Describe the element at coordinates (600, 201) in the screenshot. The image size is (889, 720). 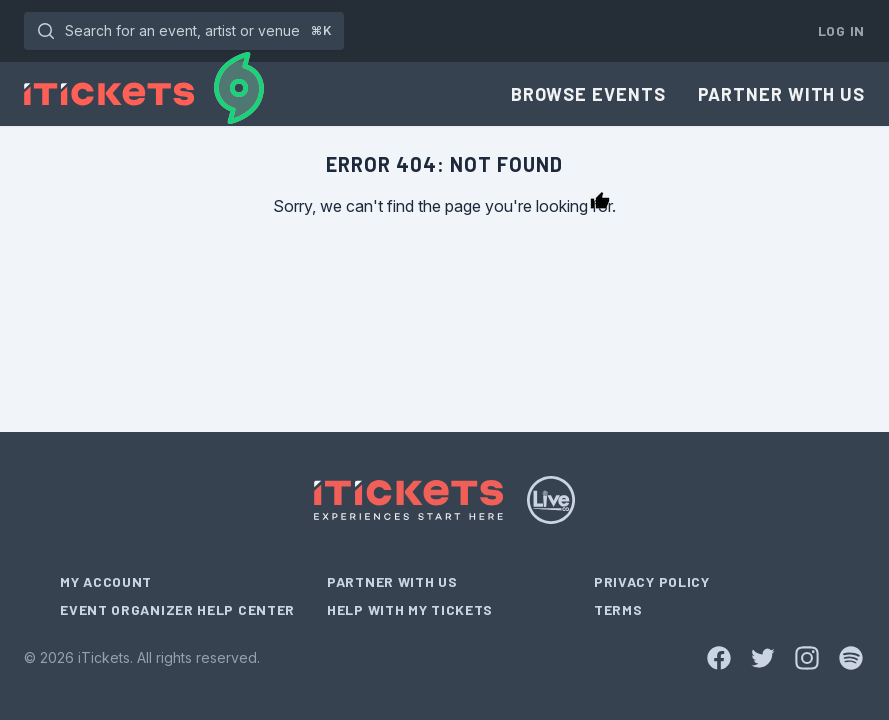
I see `like or upvote content` at that location.